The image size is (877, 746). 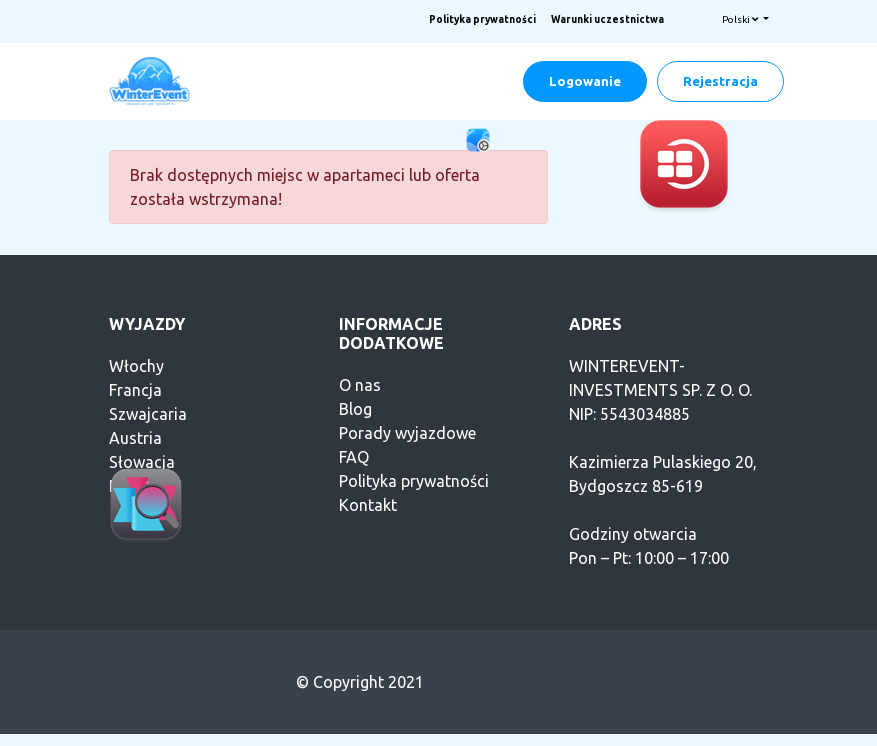 What do you see at coordinates (684, 164) in the screenshot?
I see `open budgie window previews app` at bounding box center [684, 164].